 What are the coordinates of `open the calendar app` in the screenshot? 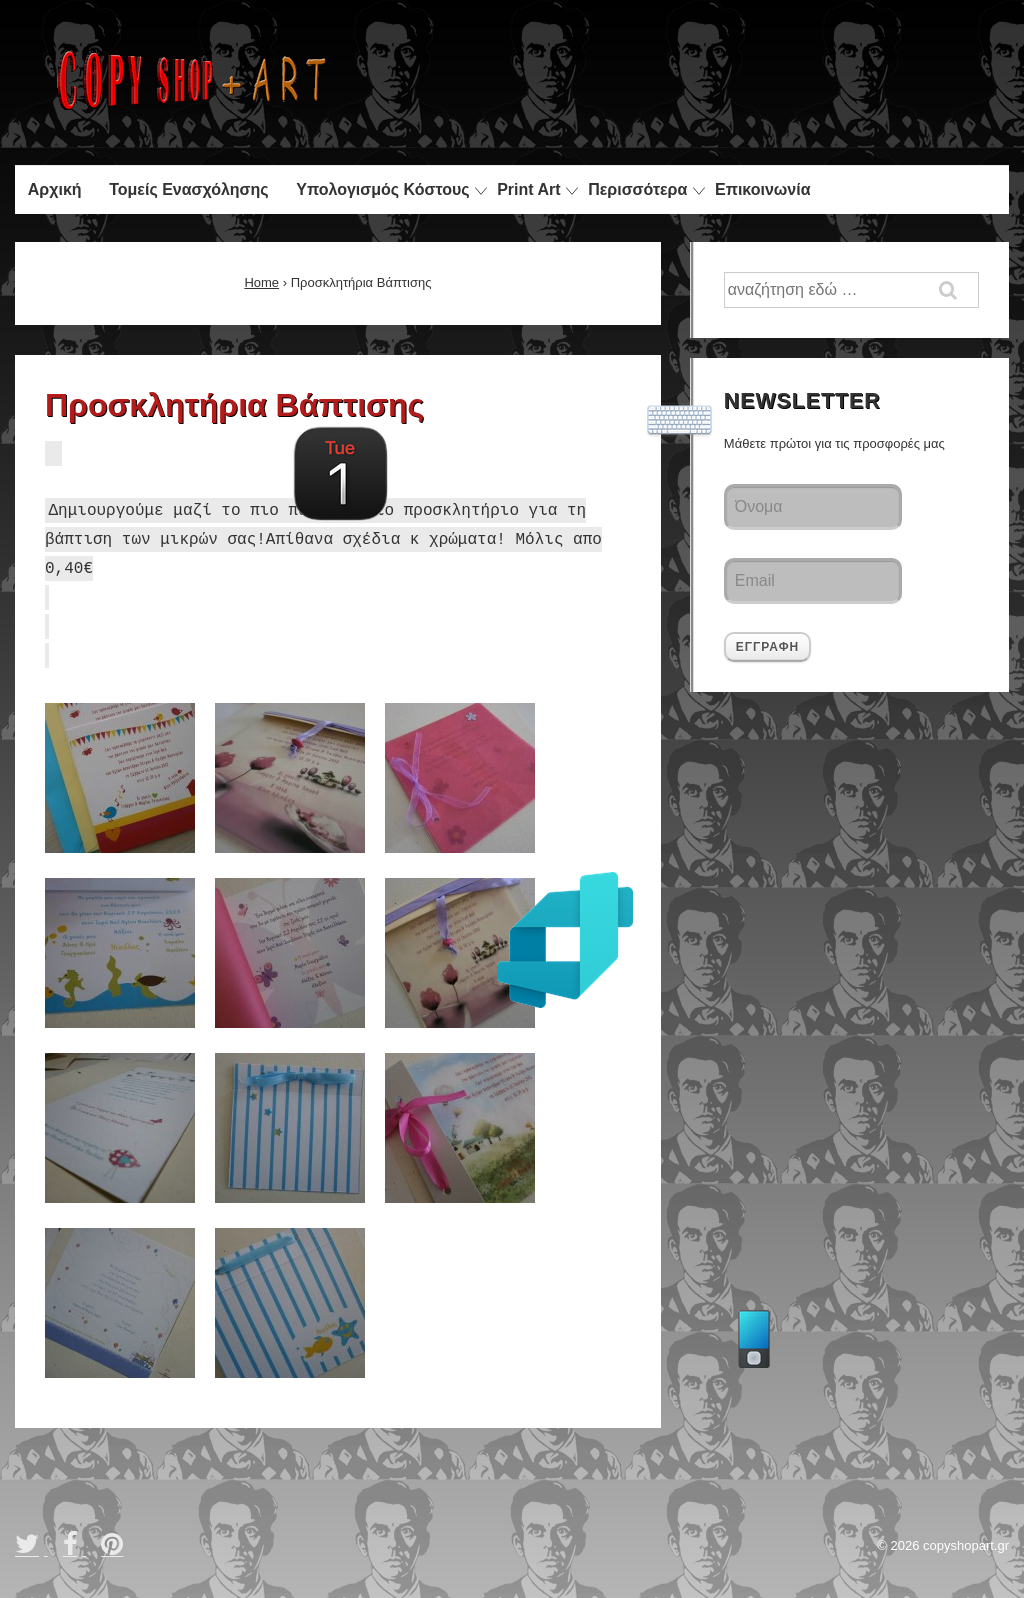 It's located at (340, 473).